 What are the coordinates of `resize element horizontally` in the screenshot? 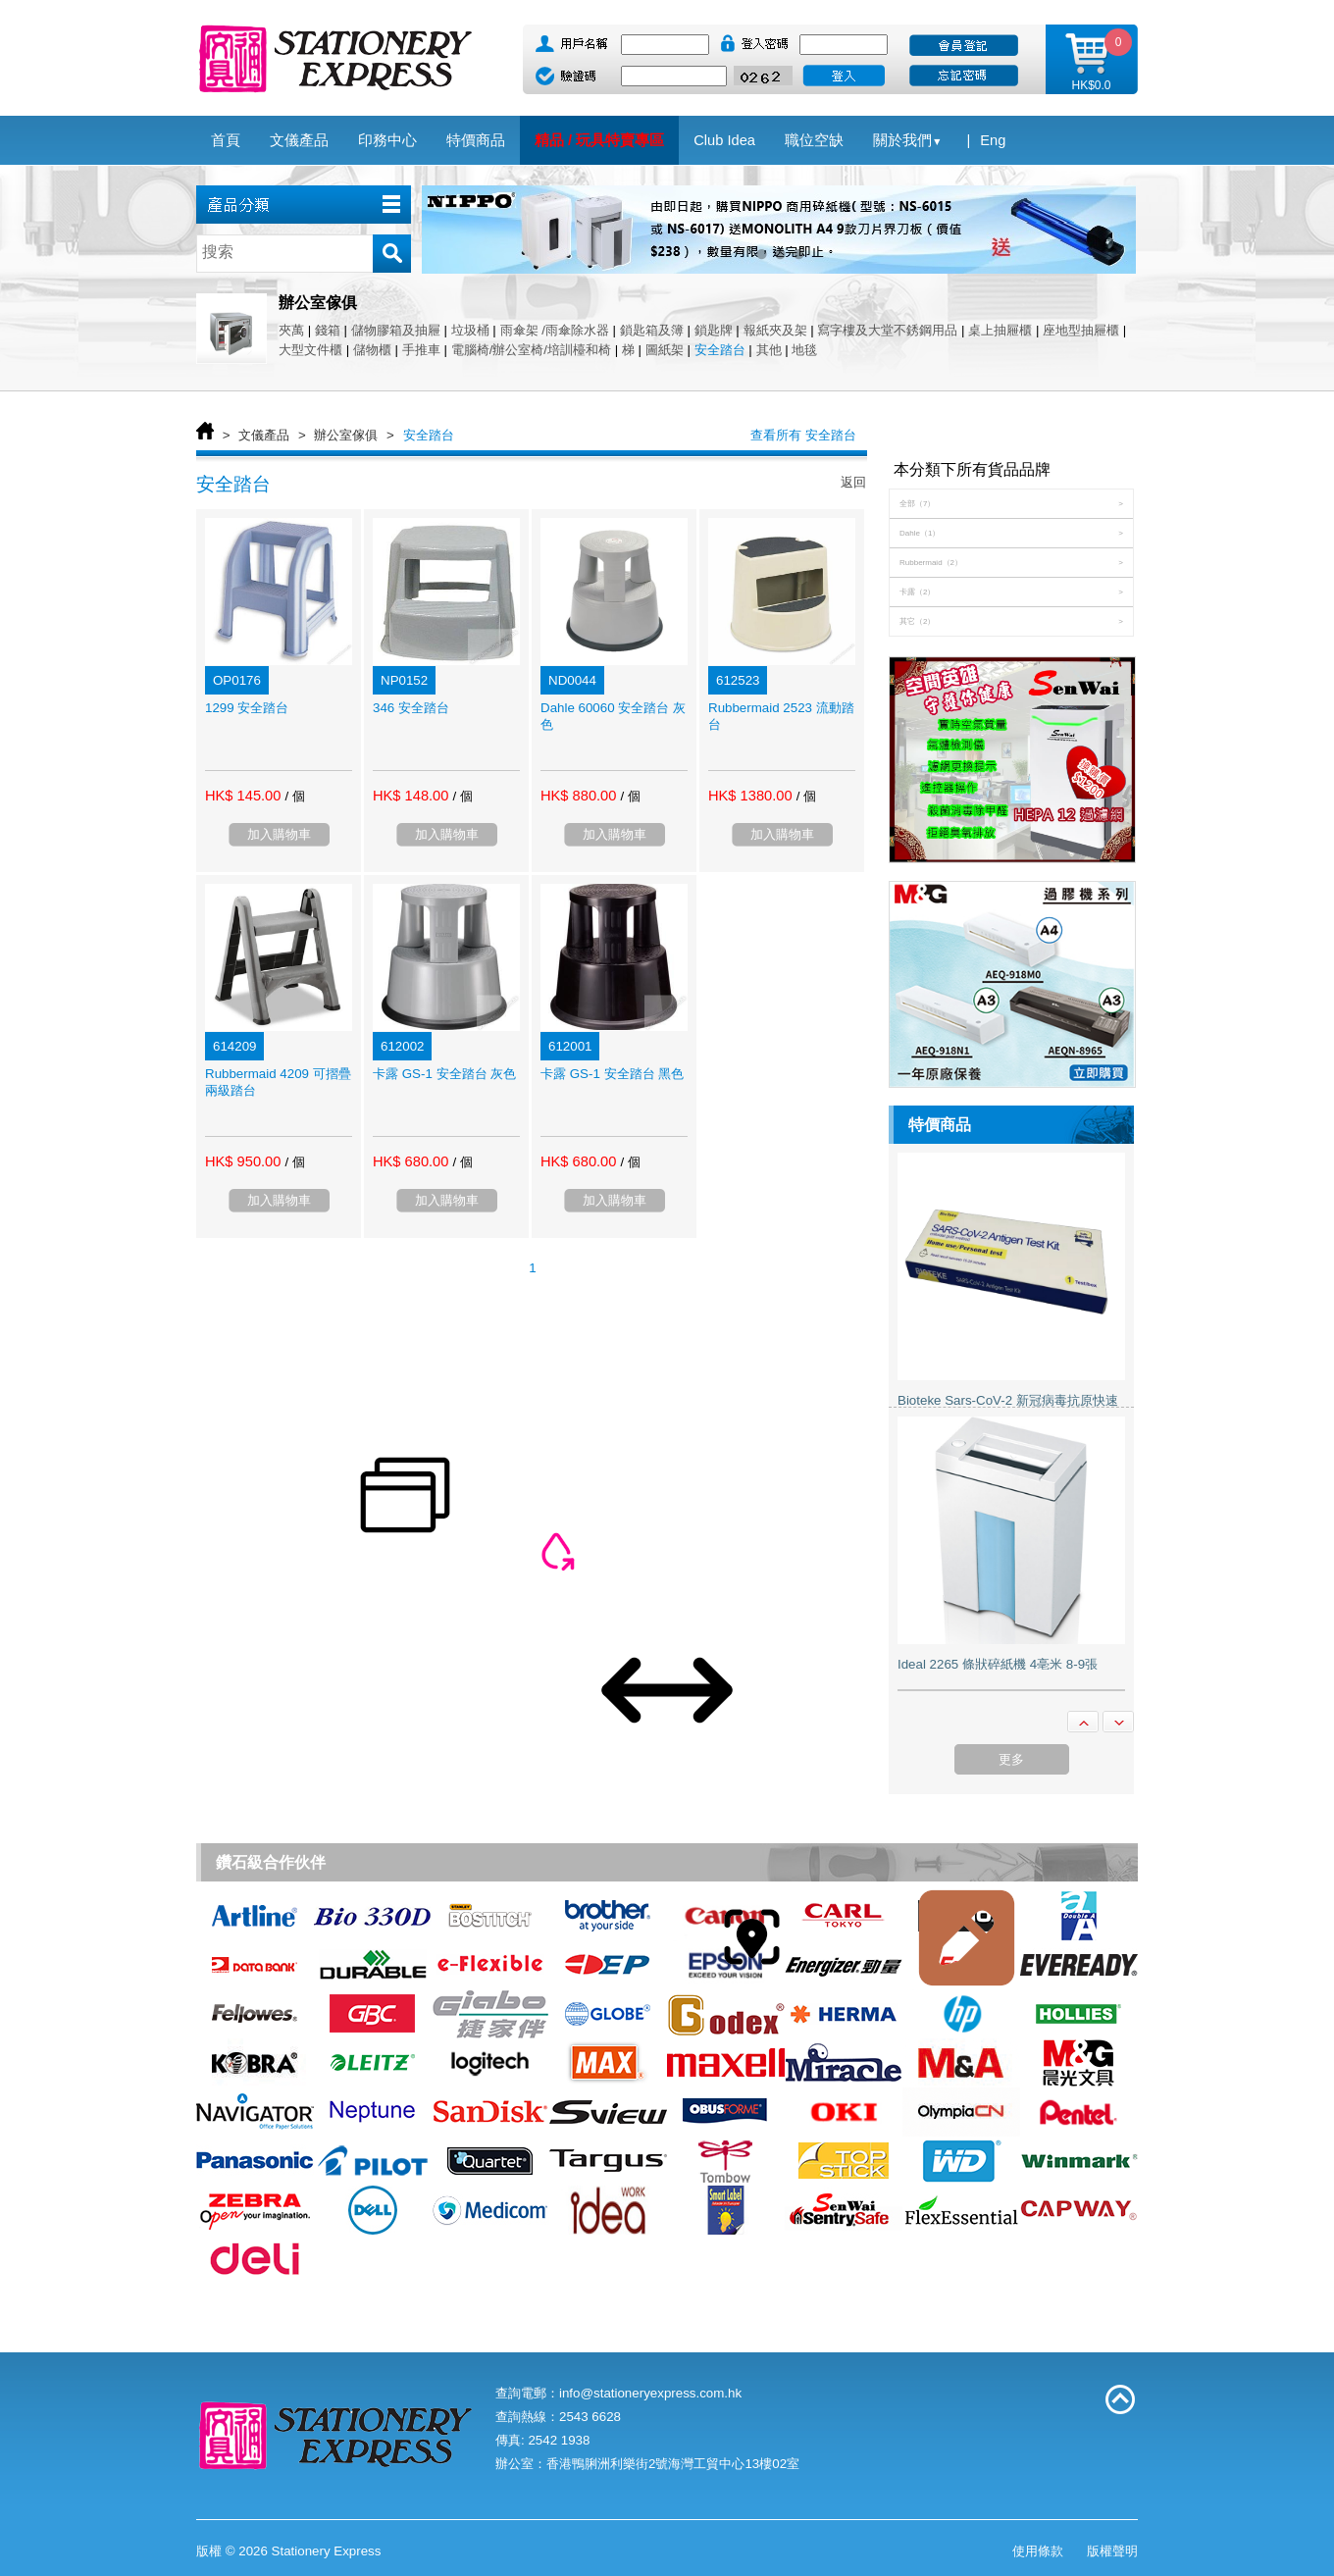 It's located at (667, 1690).